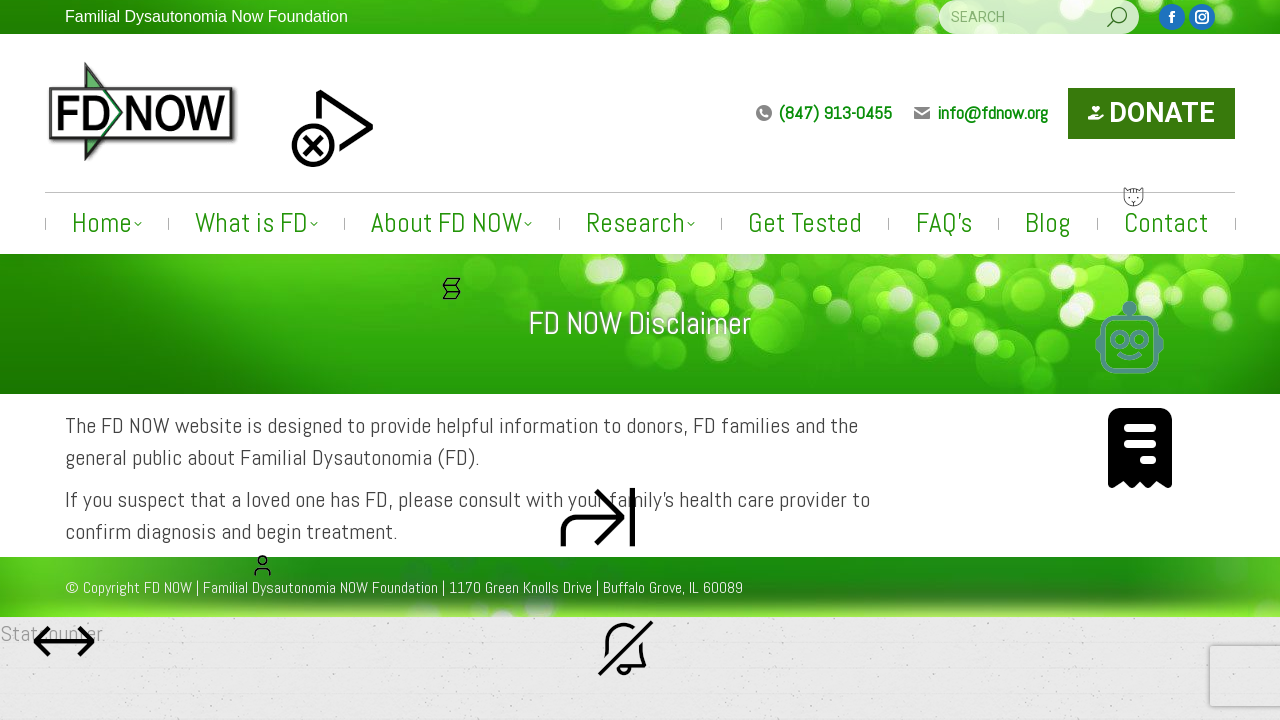 The width and height of the screenshot is (1280, 720). What do you see at coordinates (1133, 196) in the screenshot?
I see `view pet or animal-related content` at bounding box center [1133, 196].